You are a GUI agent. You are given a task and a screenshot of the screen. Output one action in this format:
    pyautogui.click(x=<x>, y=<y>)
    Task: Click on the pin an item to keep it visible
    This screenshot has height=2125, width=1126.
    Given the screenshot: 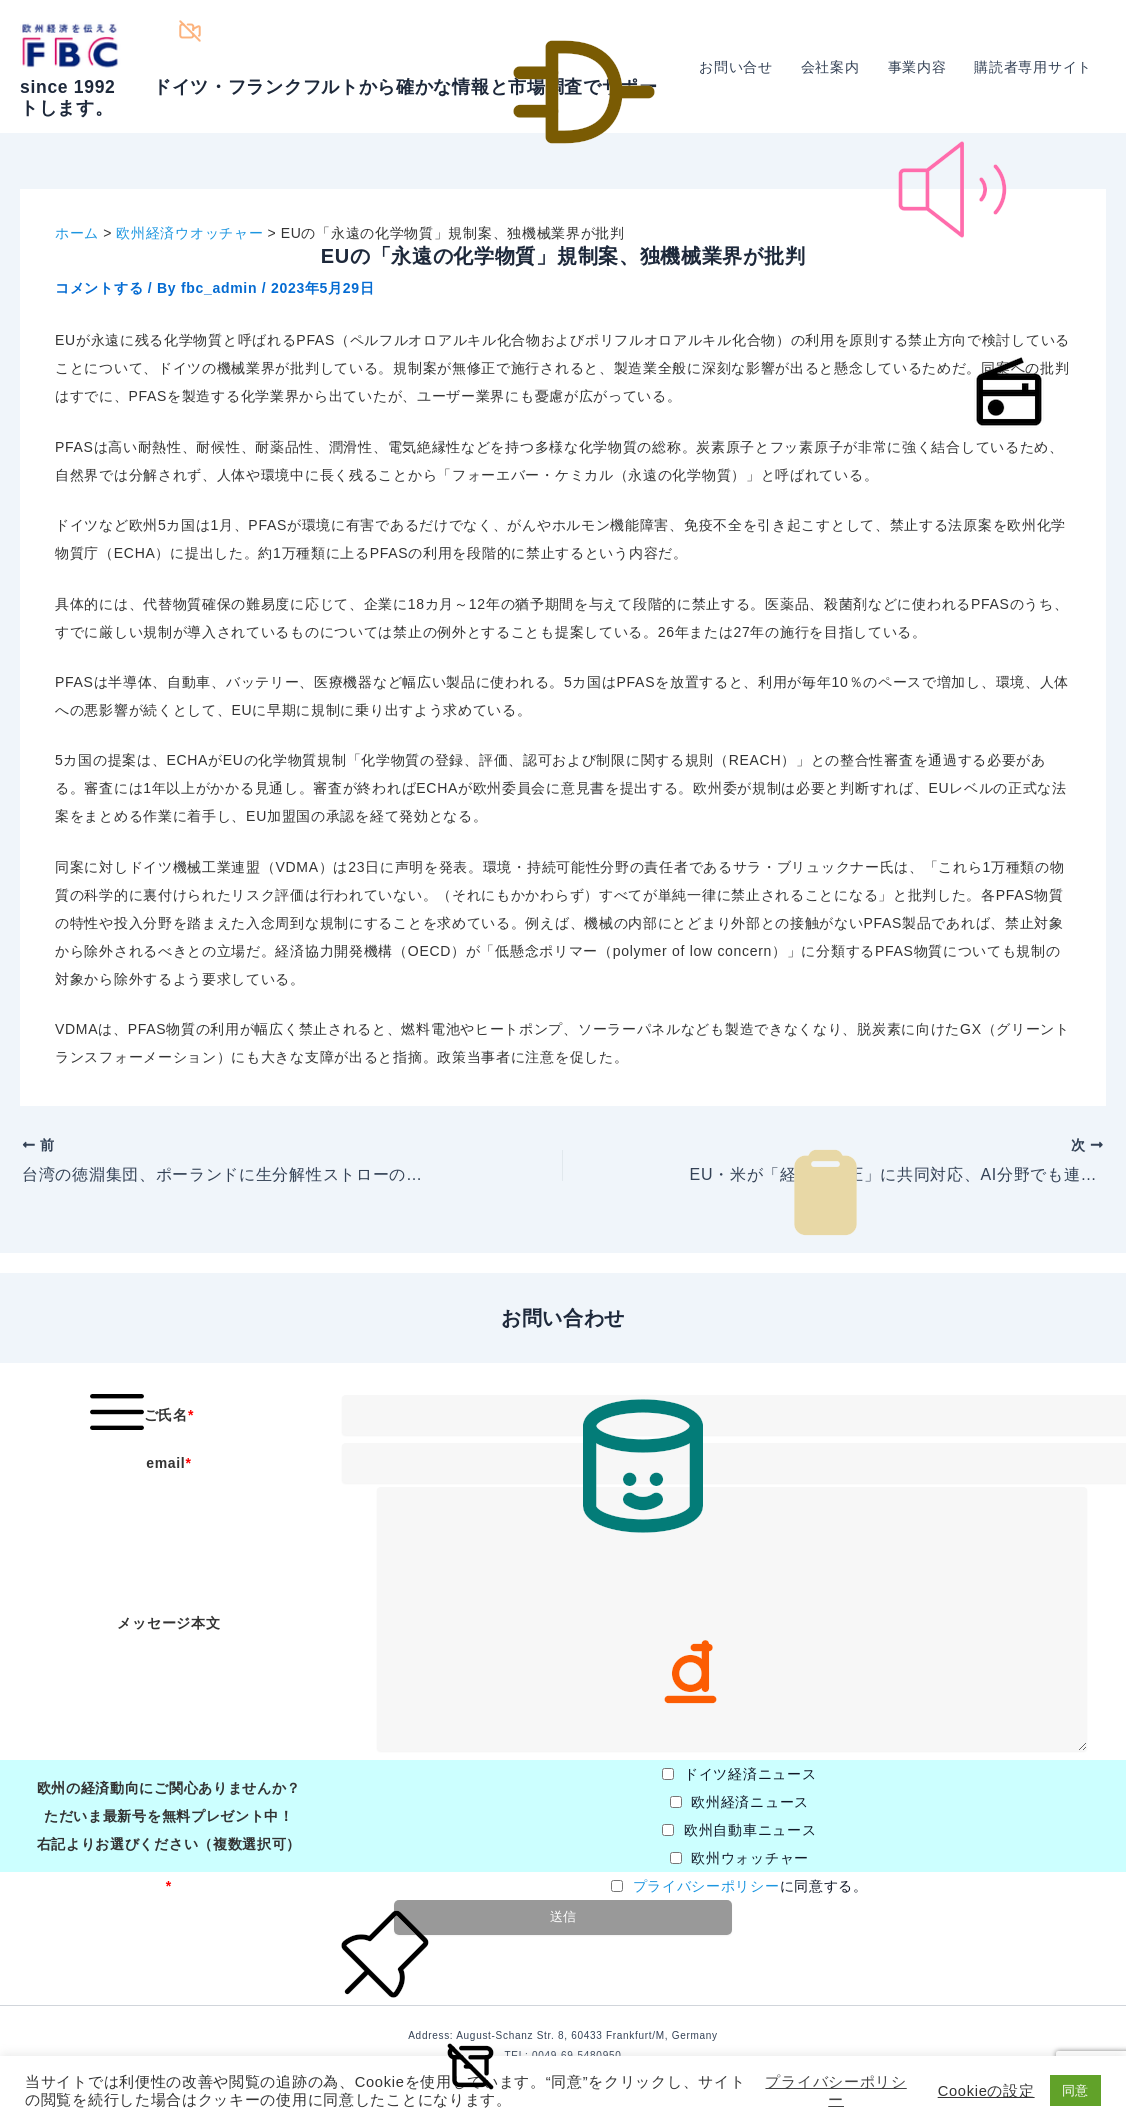 What is the action you would take?
    pyautogui.click(x=381, y=1957)
    